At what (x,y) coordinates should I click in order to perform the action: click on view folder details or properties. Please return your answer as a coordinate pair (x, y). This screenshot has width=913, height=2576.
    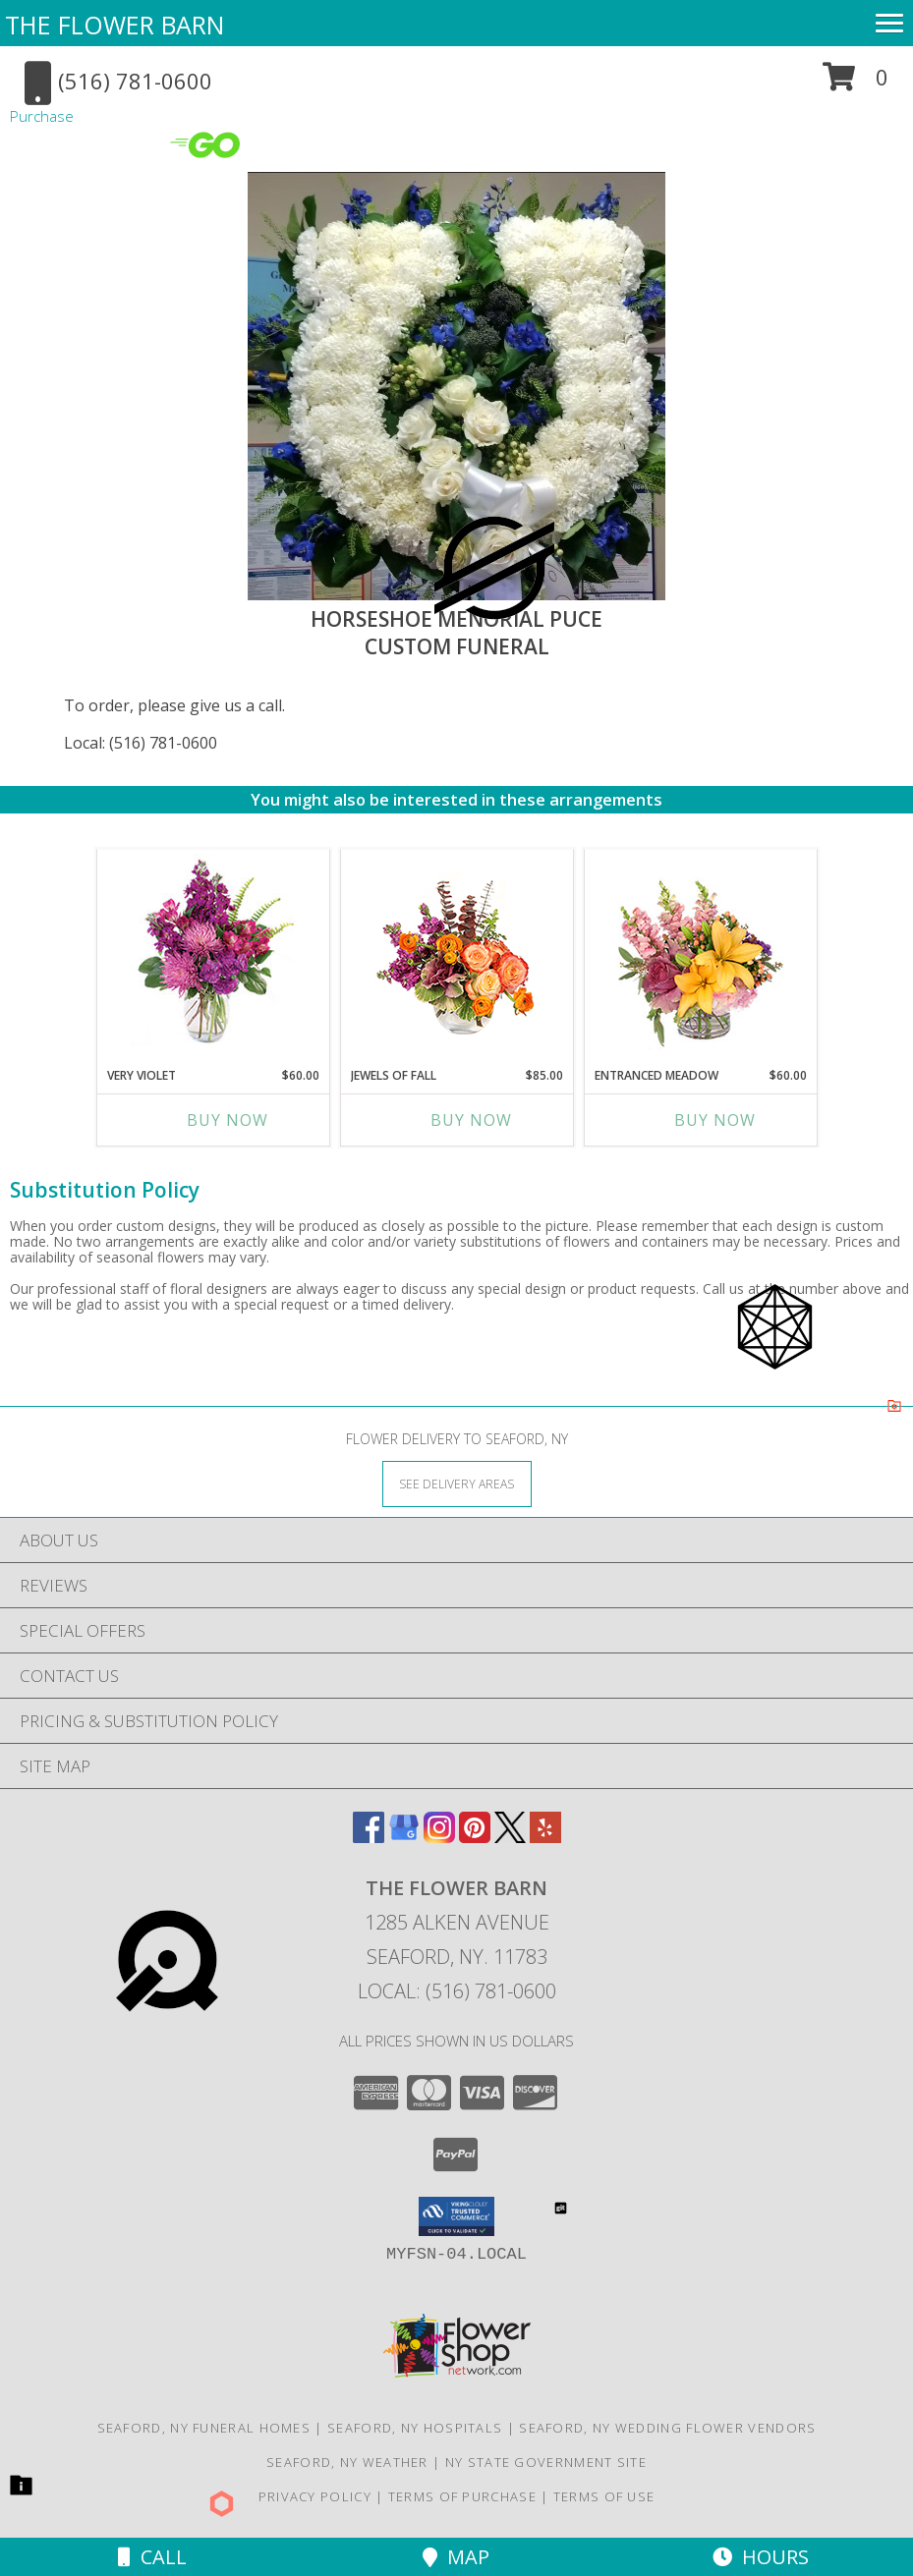
    Looking at the image, I should click on (21, 2485).